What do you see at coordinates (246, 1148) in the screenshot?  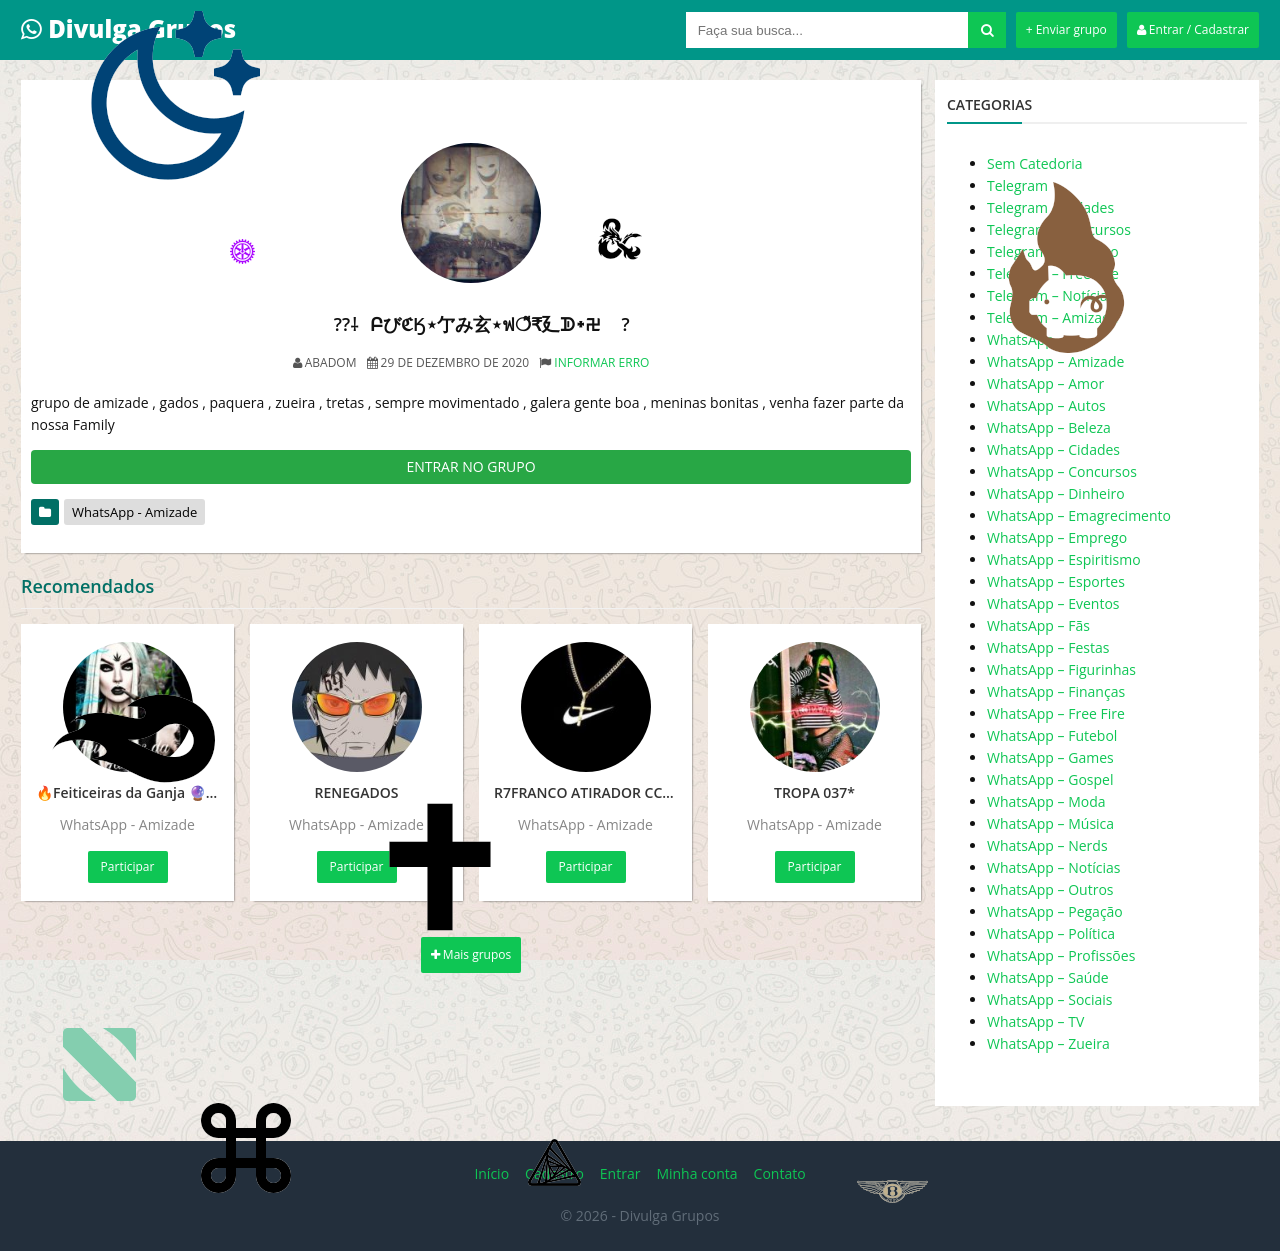 I see `command key symbol for keyboard shortcuts` at bounding box center [246, 1148].